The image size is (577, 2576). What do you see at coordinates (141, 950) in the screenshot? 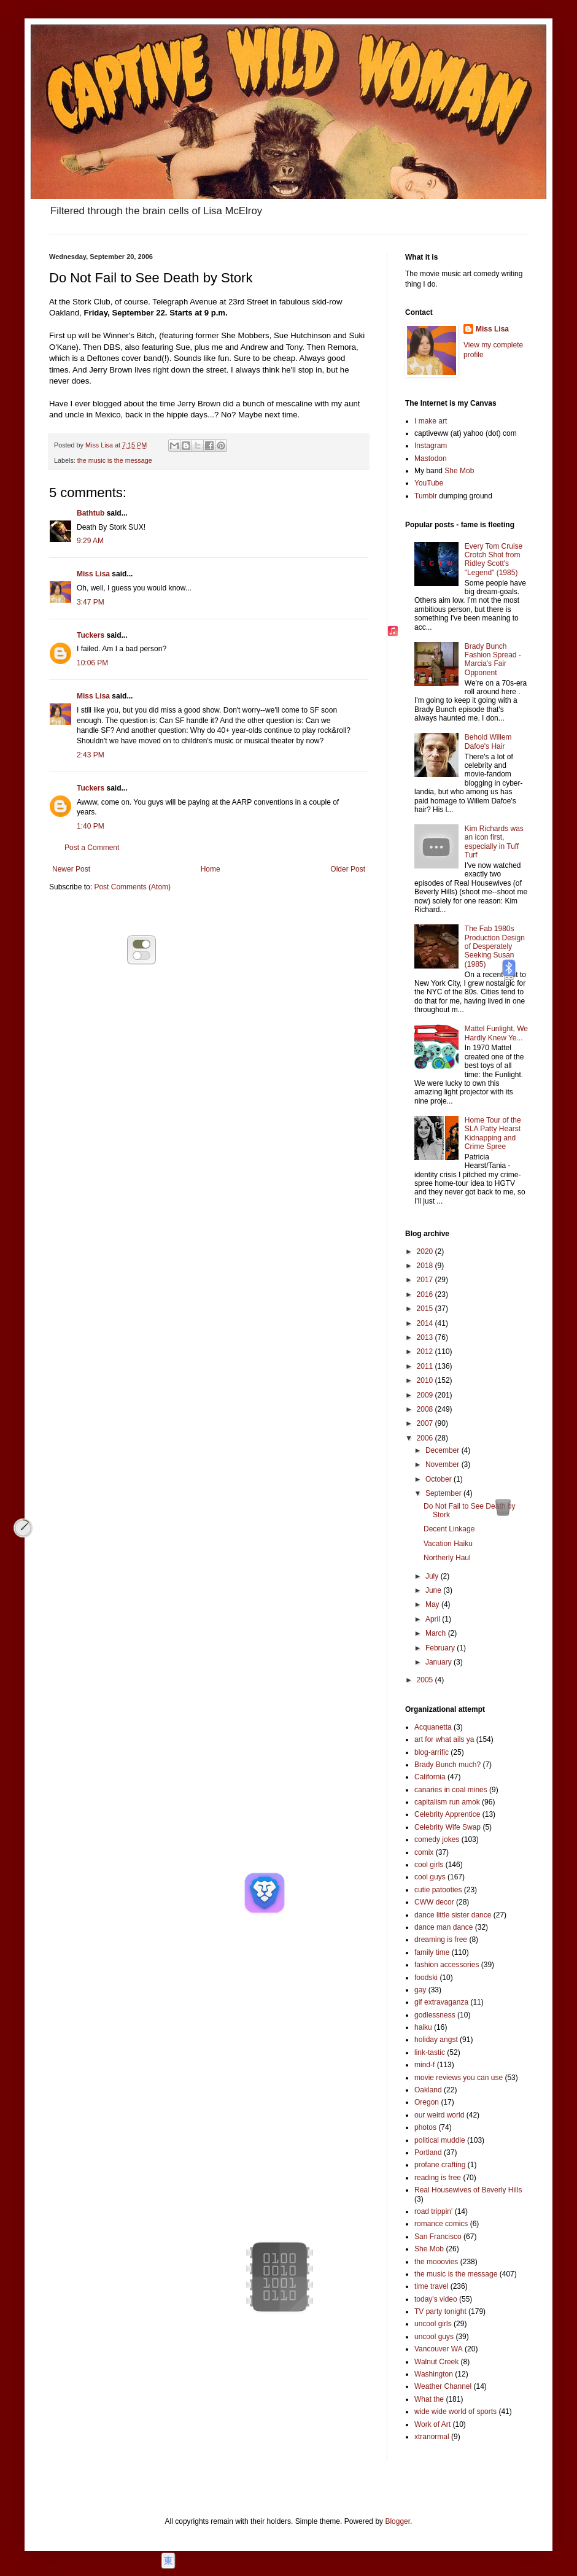
I see `open gnome tweaks to customize desktop settings` at bounding box center [141, 950].